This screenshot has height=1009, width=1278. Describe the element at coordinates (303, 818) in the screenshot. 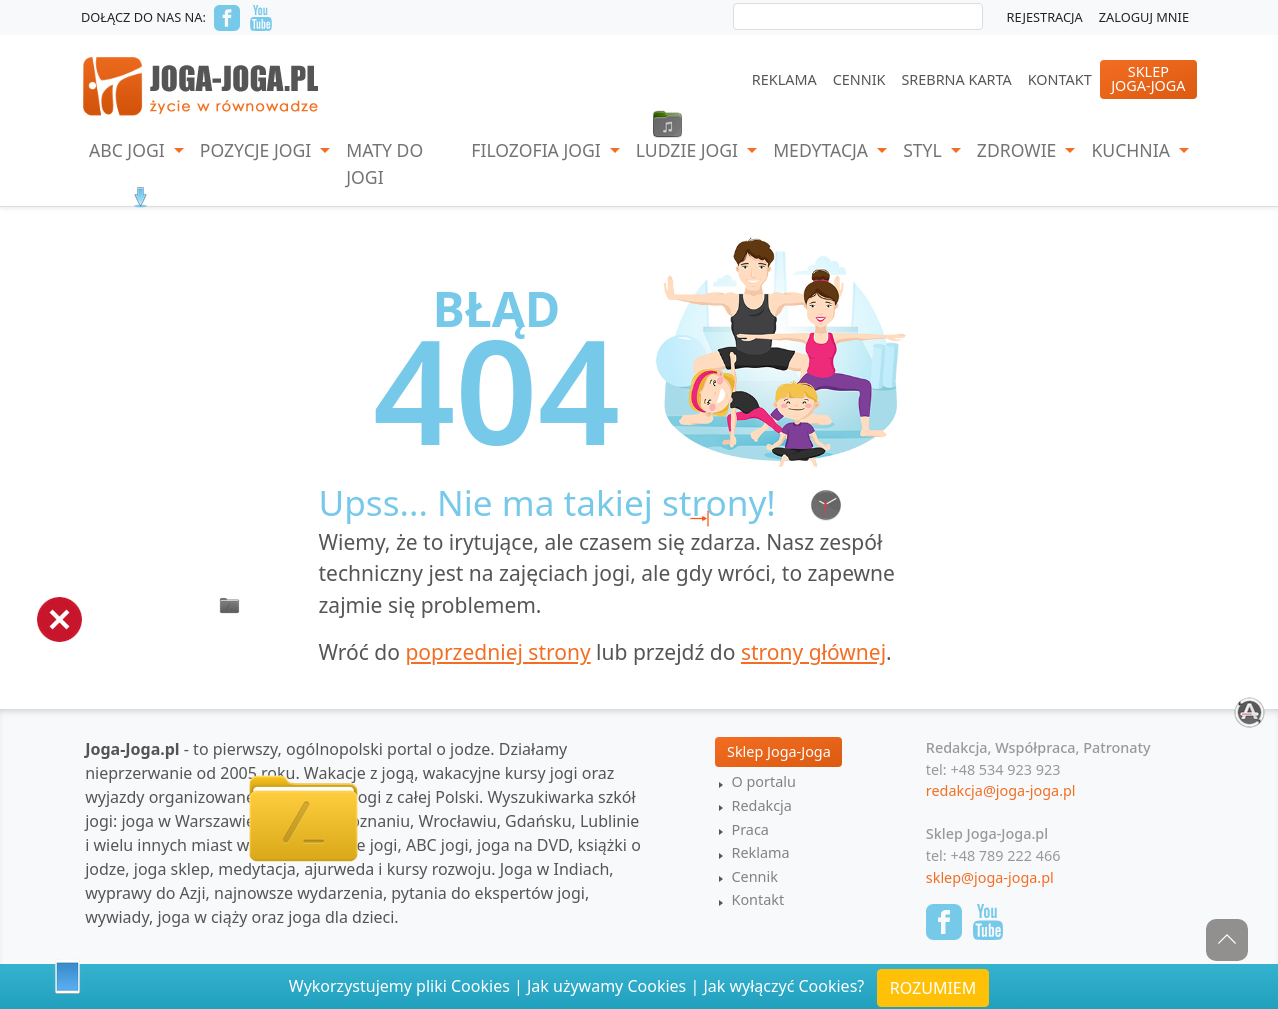

I see `access the root directory or top-level folder` at that location.